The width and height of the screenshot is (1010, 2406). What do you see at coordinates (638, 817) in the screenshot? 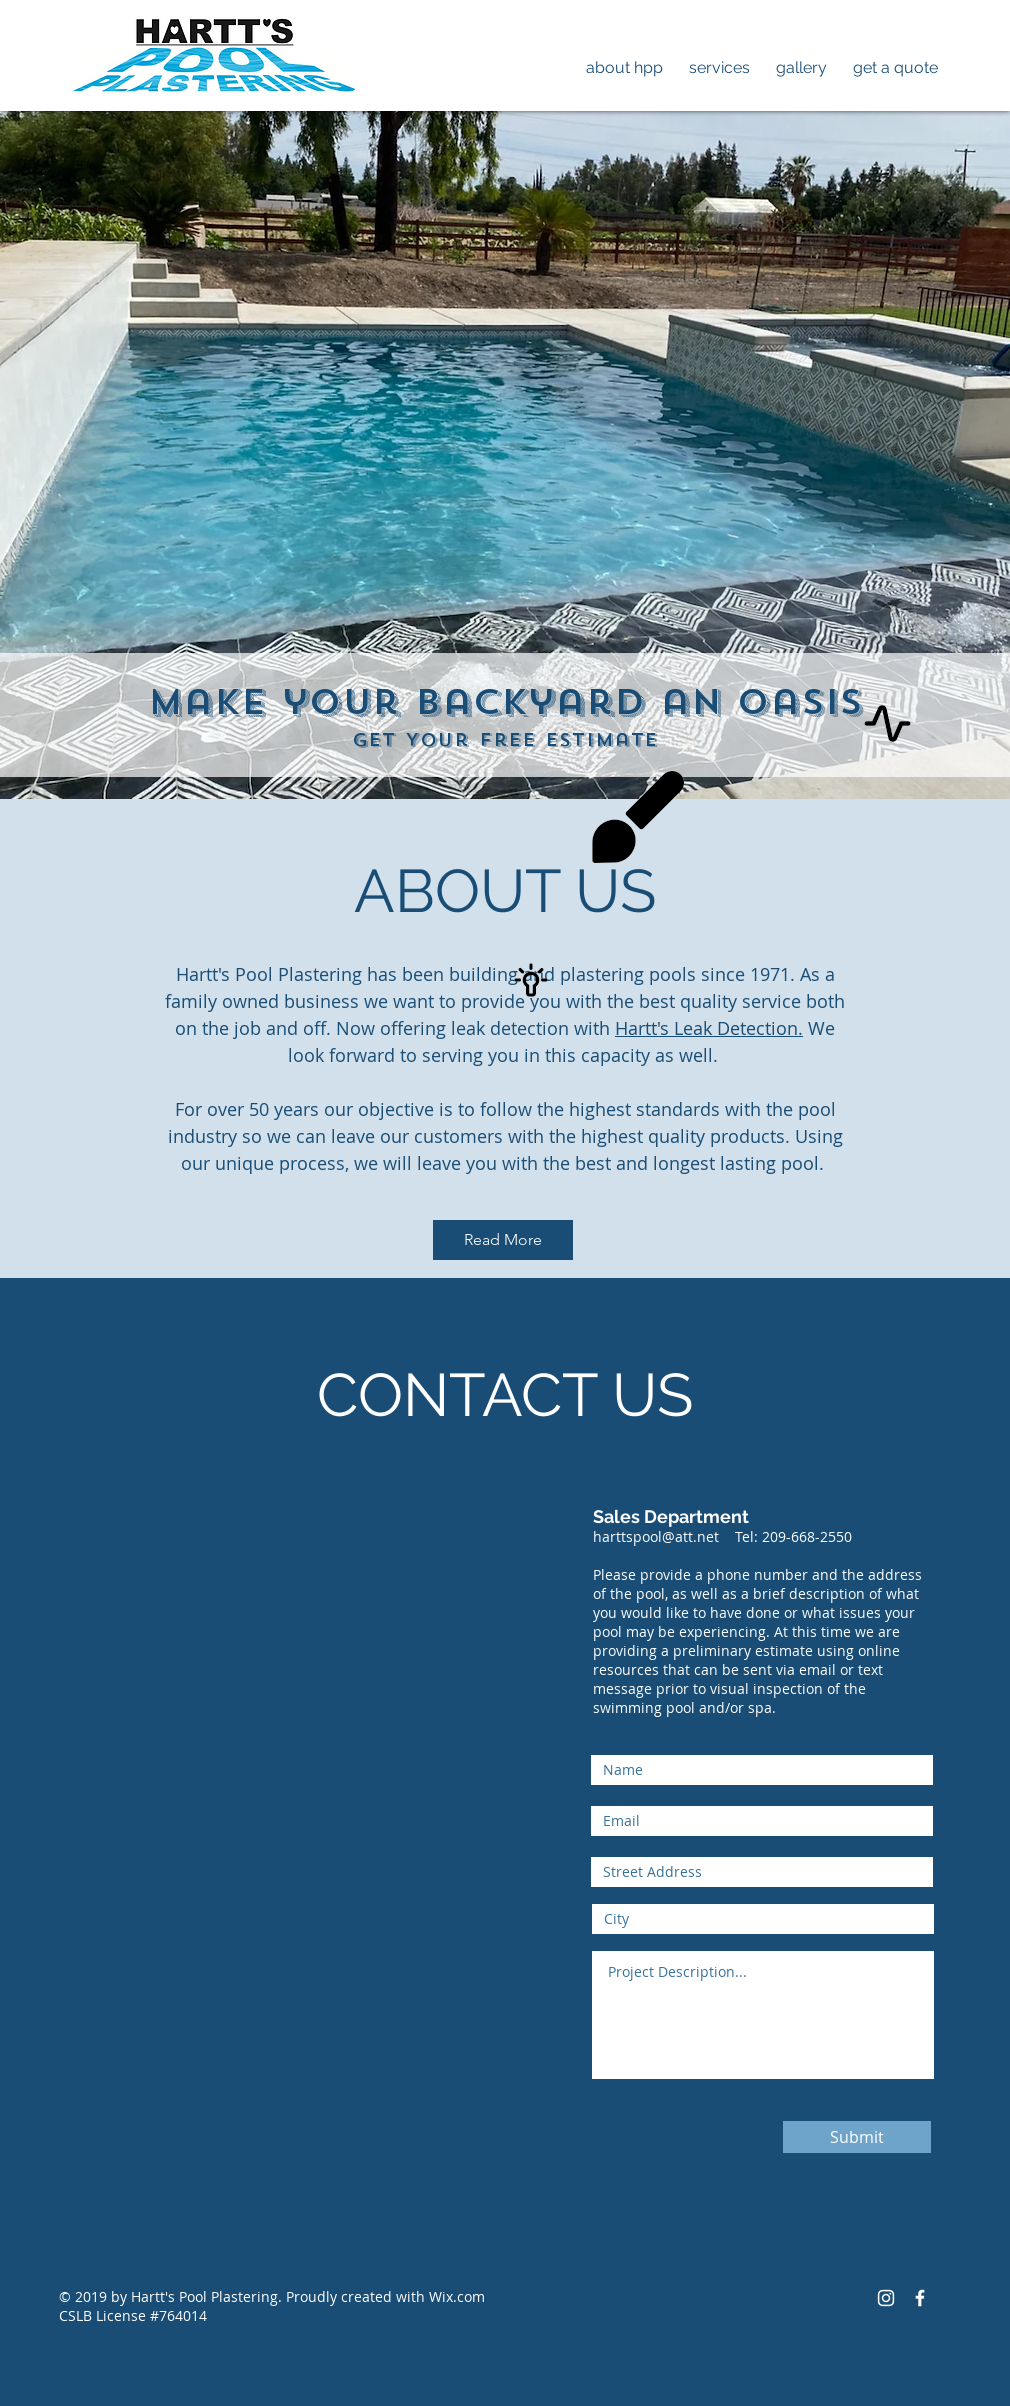
I see `access brush or painting tools` at bounding box center [638, 817].